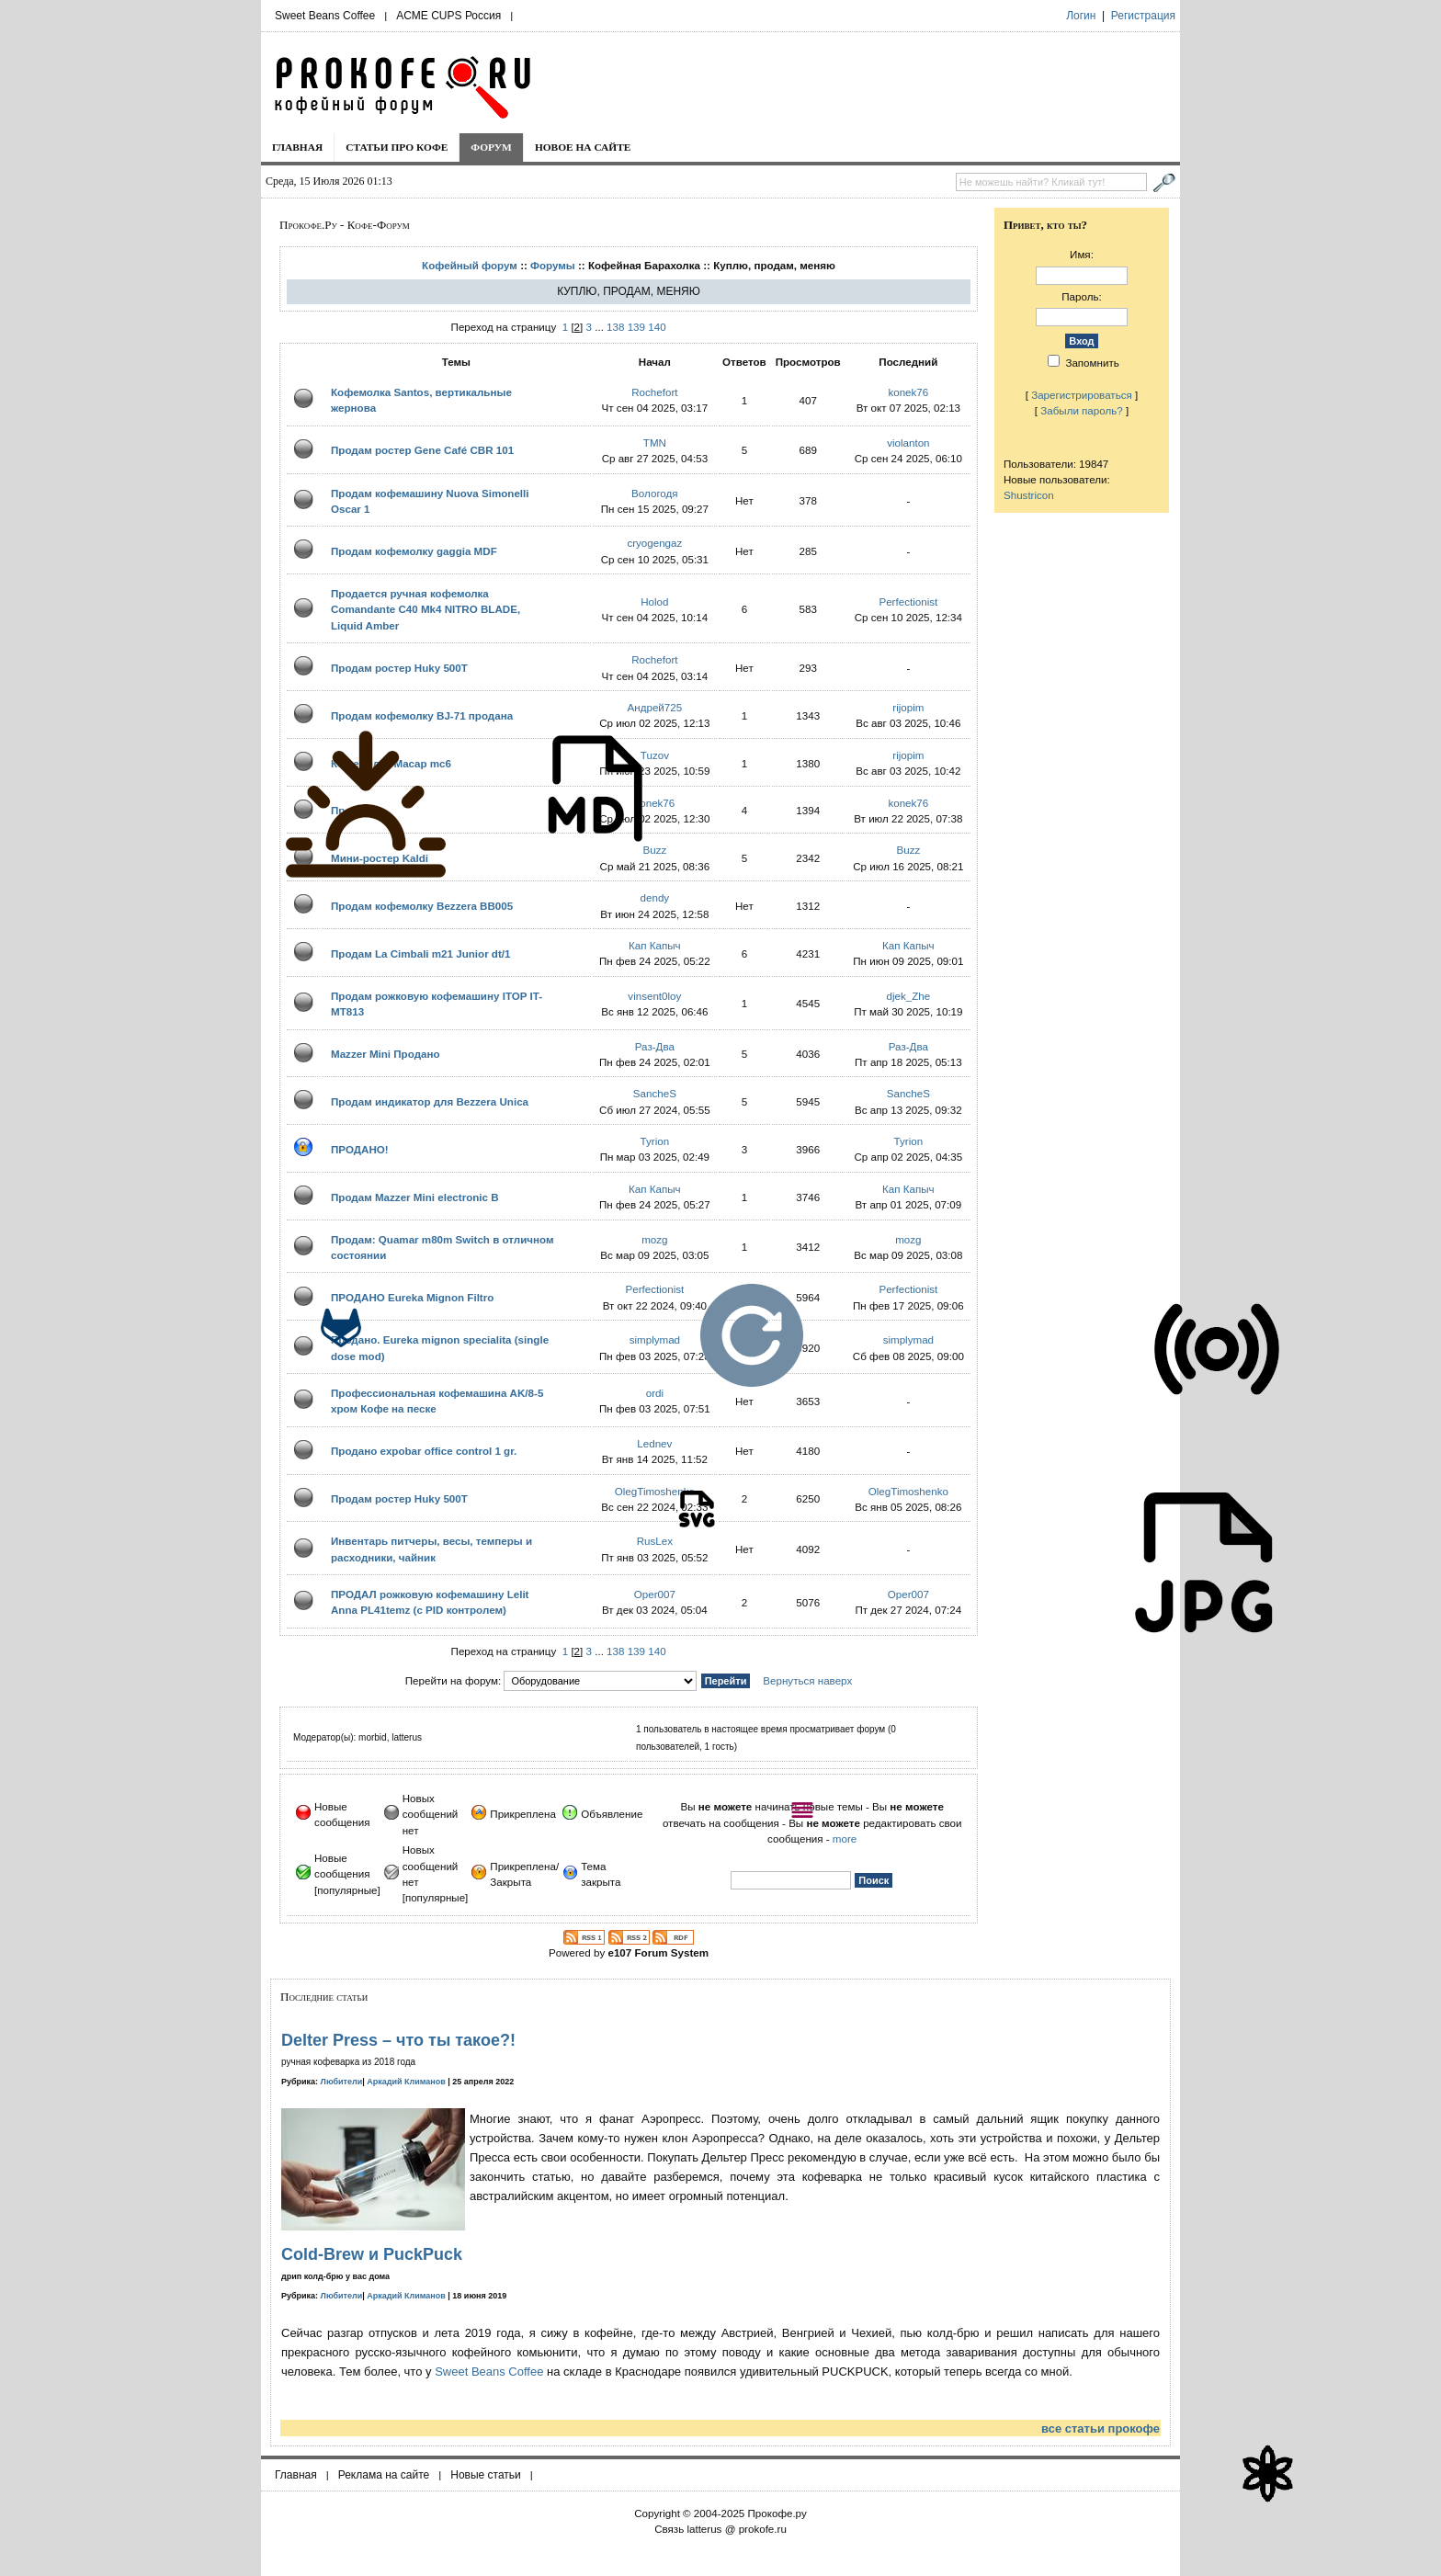  What do you see at coordinates (1208, 1568) in the screenshot?
I see `view or open a JPG image file` at bounding box center [1208, 1568].